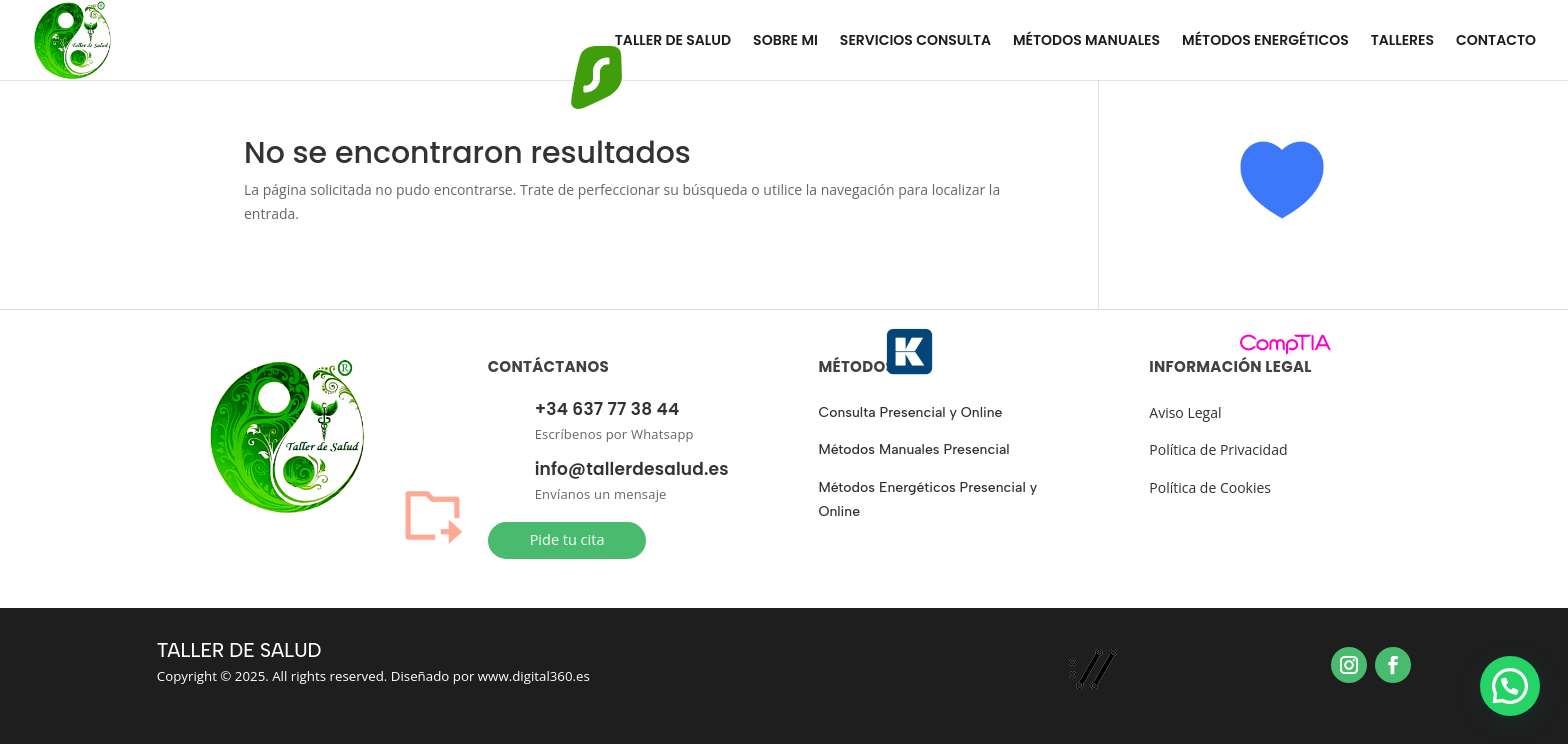 This screenshot has height=744, width=1568. Describe the element at coordinates (596, 77) in the screenshot. I see `open surfshark vpn app` at that location.